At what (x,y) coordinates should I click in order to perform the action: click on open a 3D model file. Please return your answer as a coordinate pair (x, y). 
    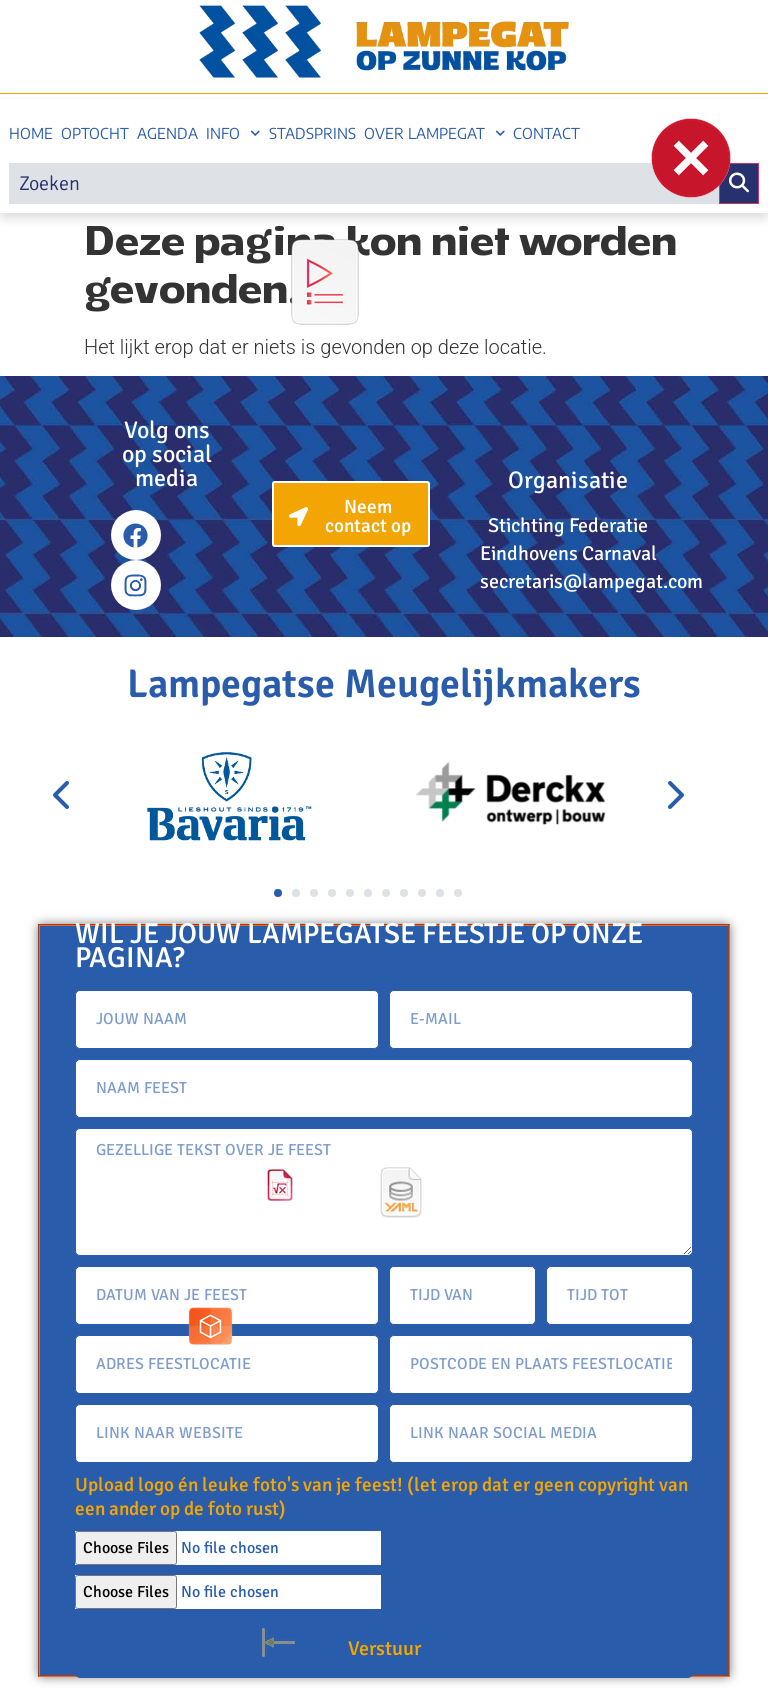
    Looking at the image, I should click on (210, 1324).